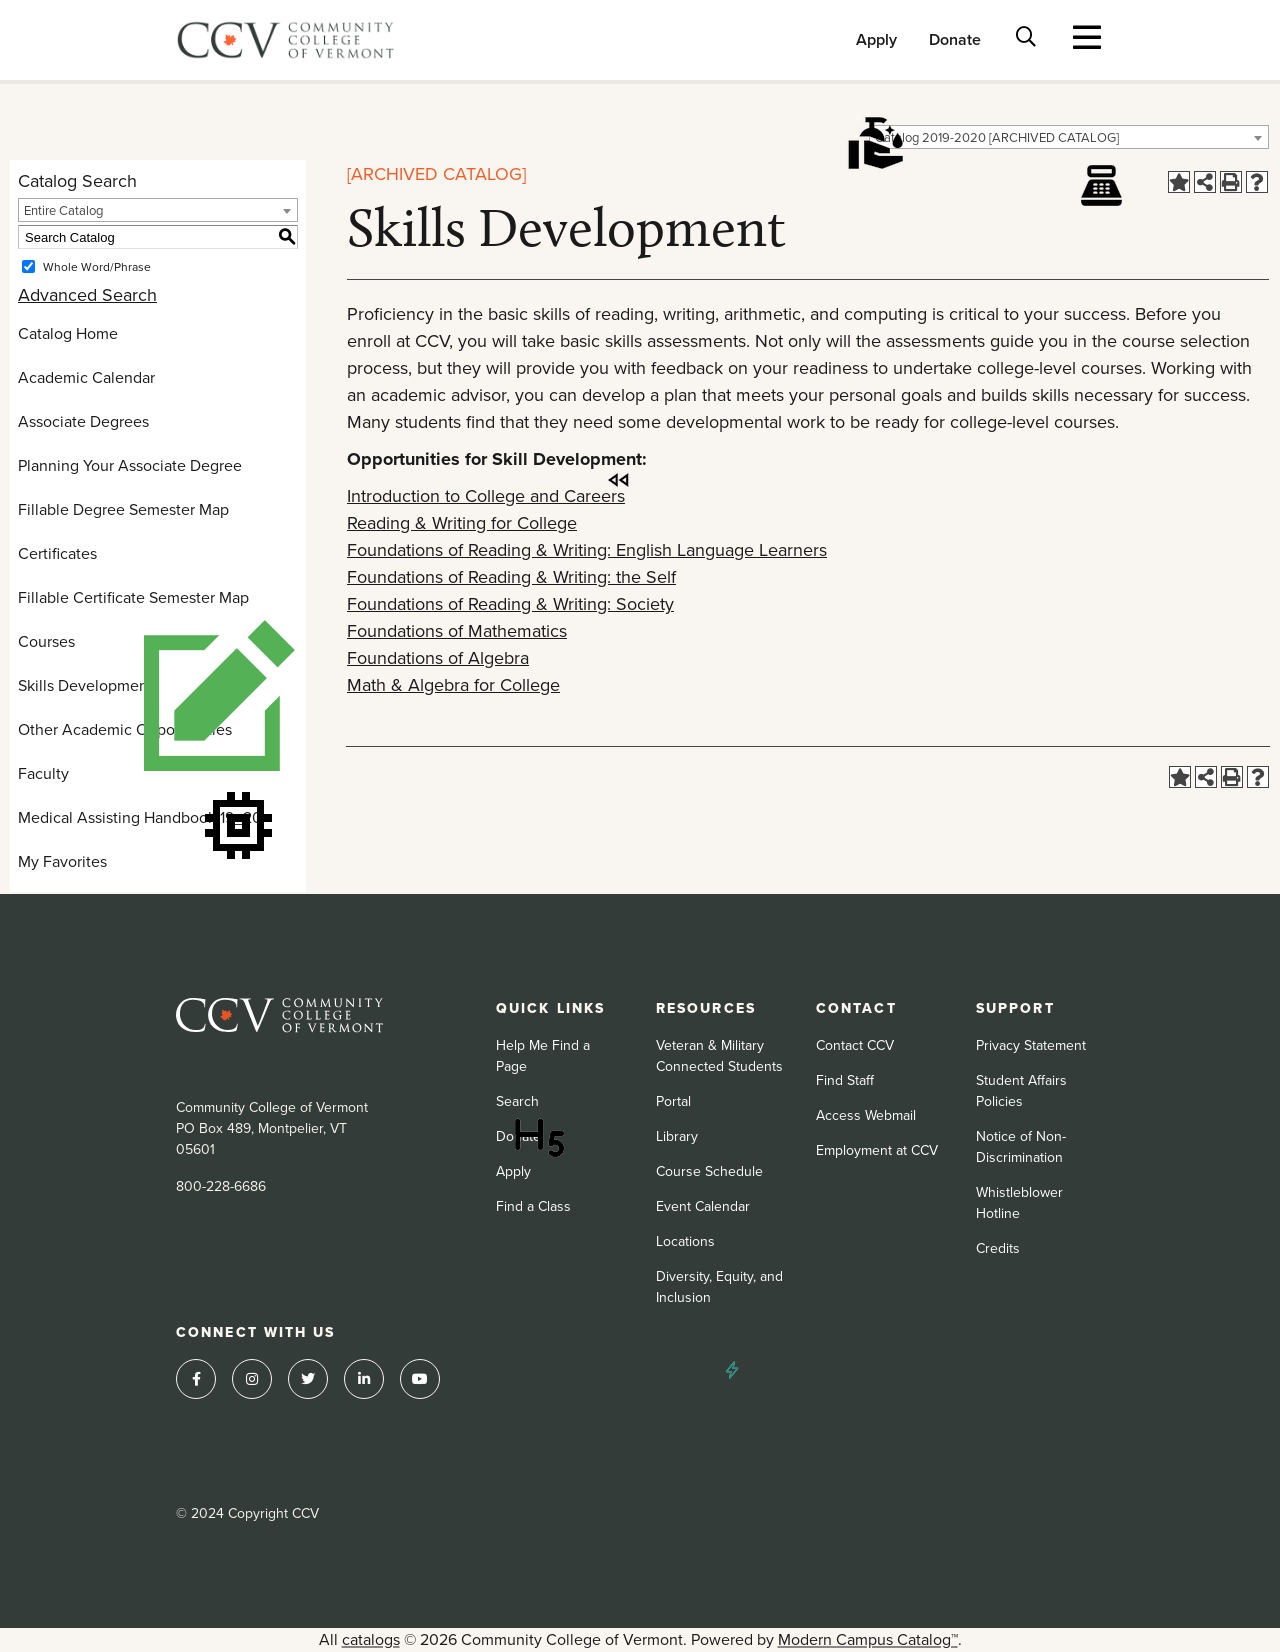 This screenshot has width=1280, height=1652. Describe the element at coordinates (537, 1137) in the screenshot. I see `format text as heading level 5` at that location.